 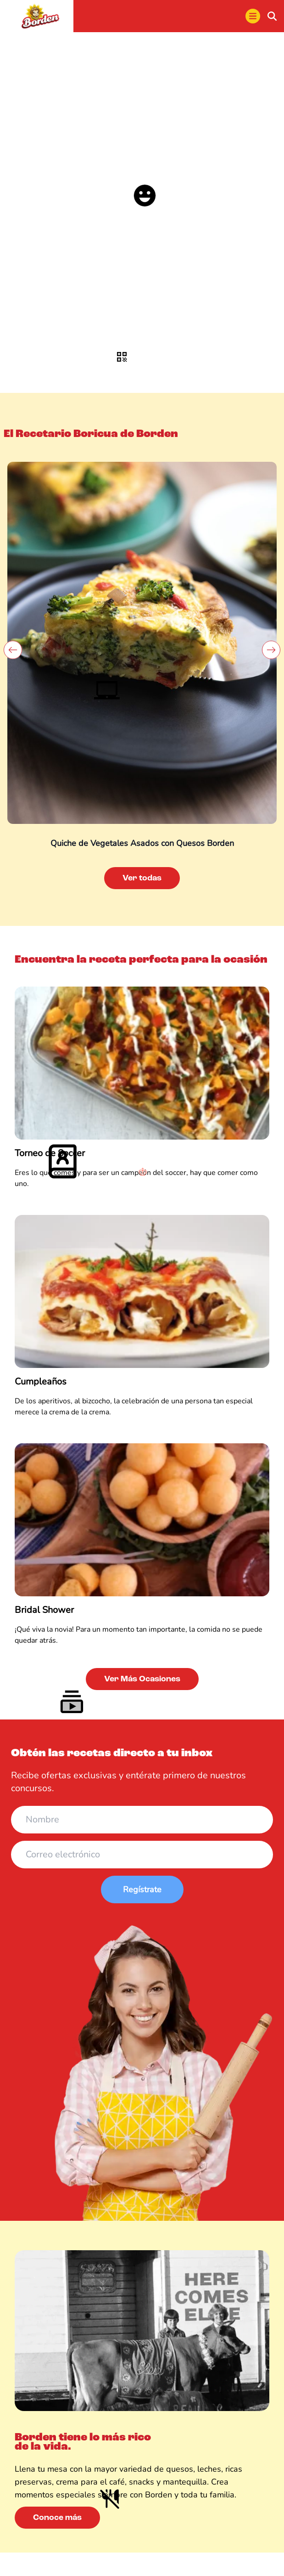 I want to click on open emoji picker, so click(x=145, y=195).